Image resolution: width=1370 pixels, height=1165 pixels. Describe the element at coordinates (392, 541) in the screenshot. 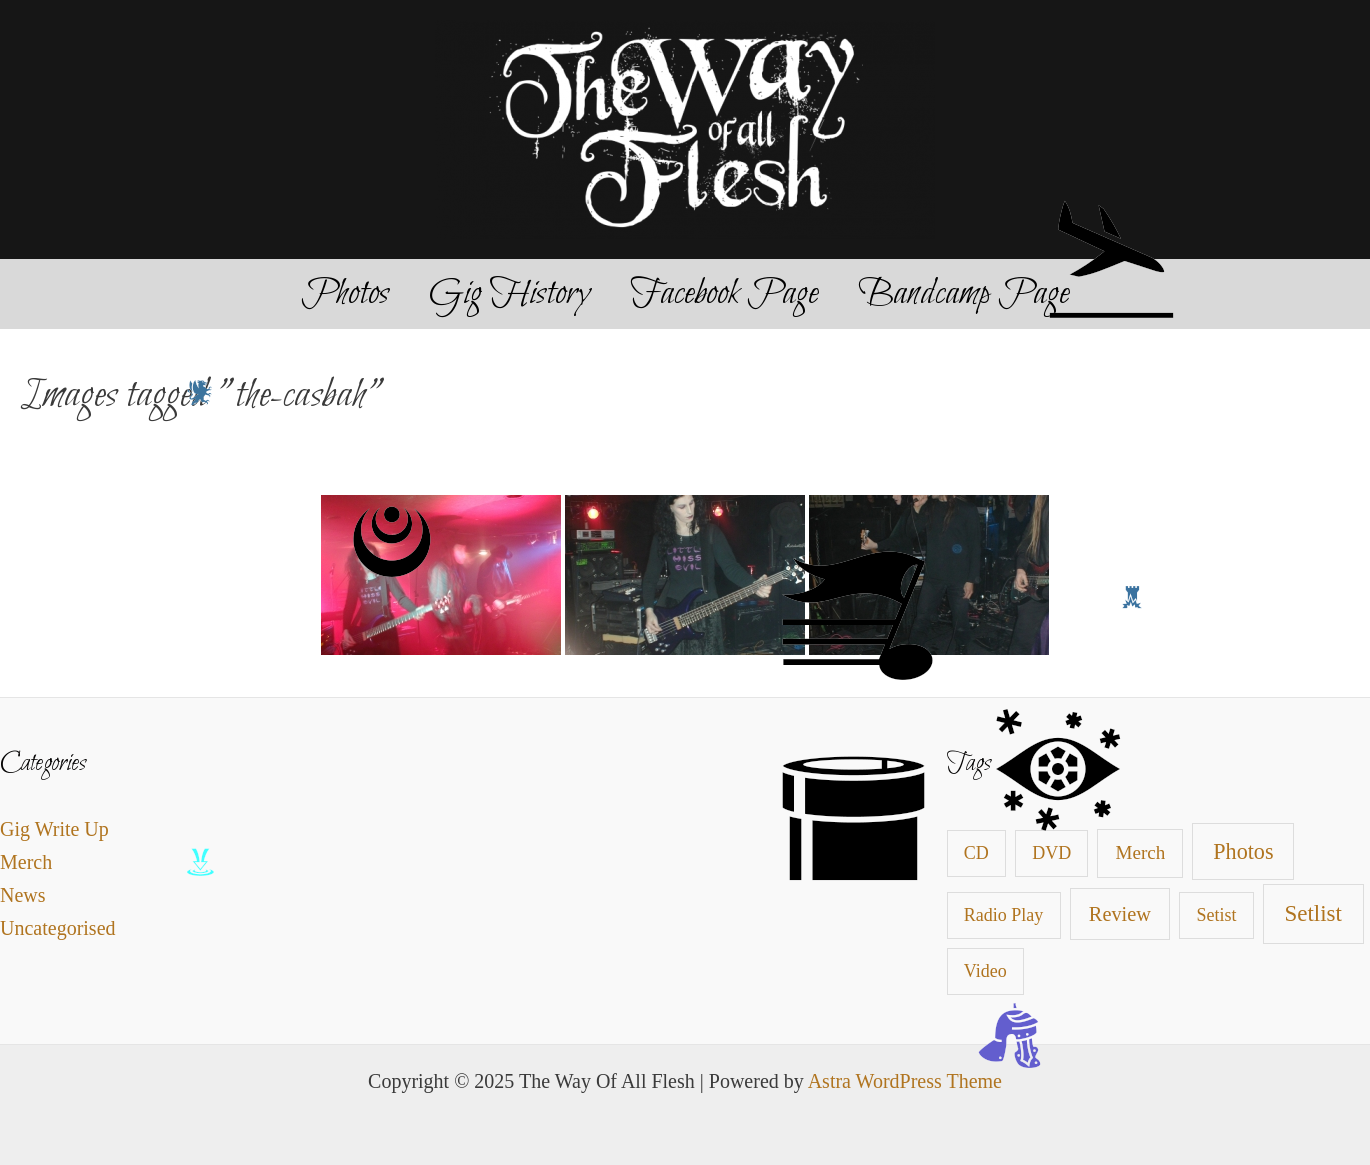

I see `indicates a loading or syncing state` at that location.